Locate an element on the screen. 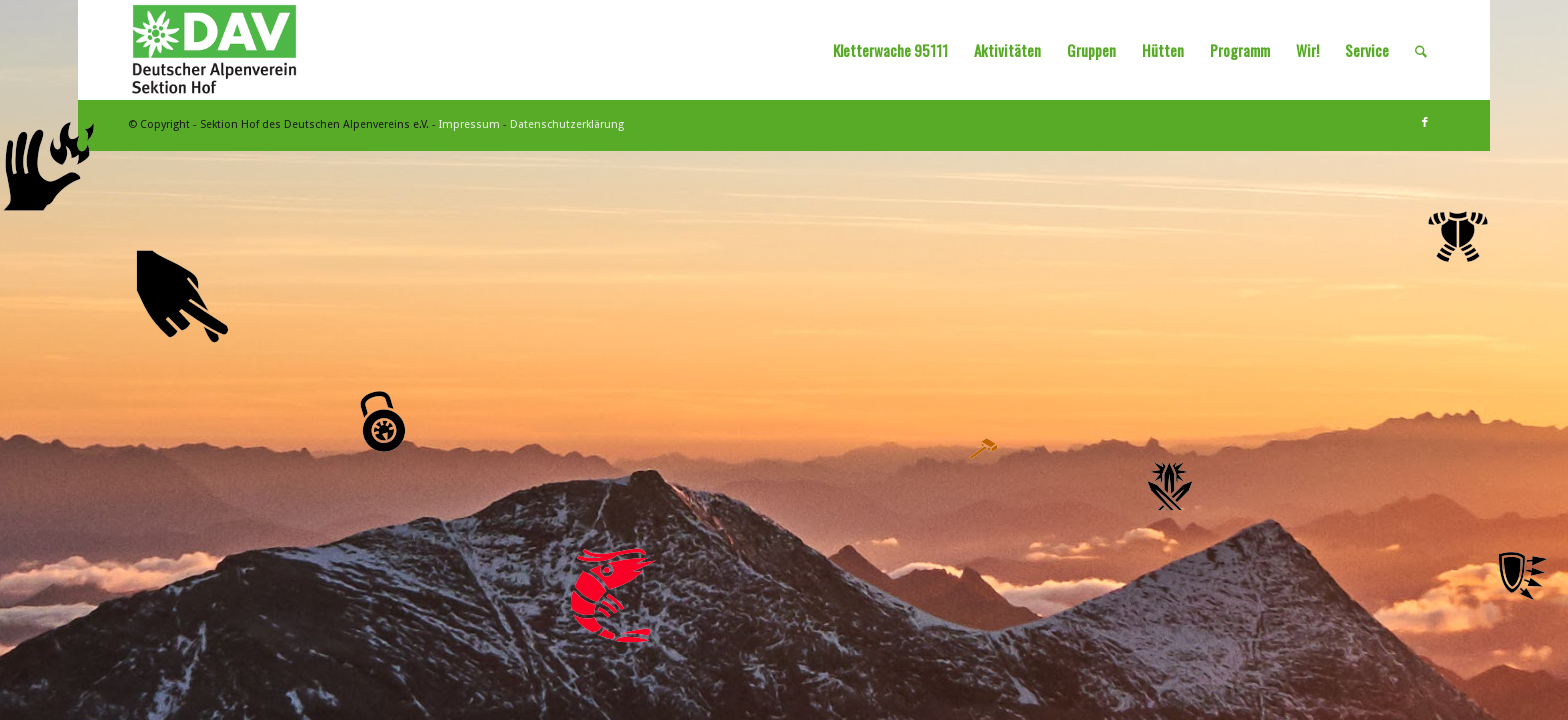  equip armor or defensive gear is located at coordinates (1458, 235).